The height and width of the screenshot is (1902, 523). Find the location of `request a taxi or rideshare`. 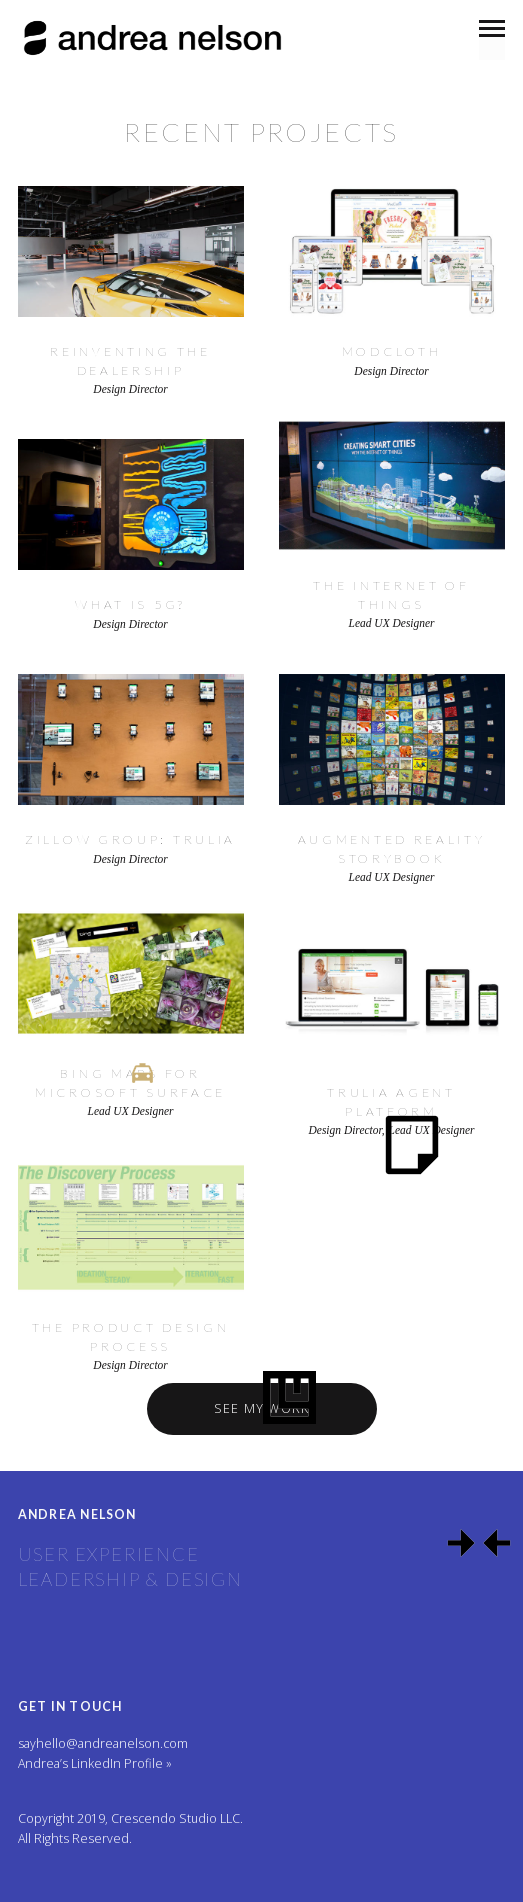

request a taxi or rideshare is located at coordinates (142, 1072).